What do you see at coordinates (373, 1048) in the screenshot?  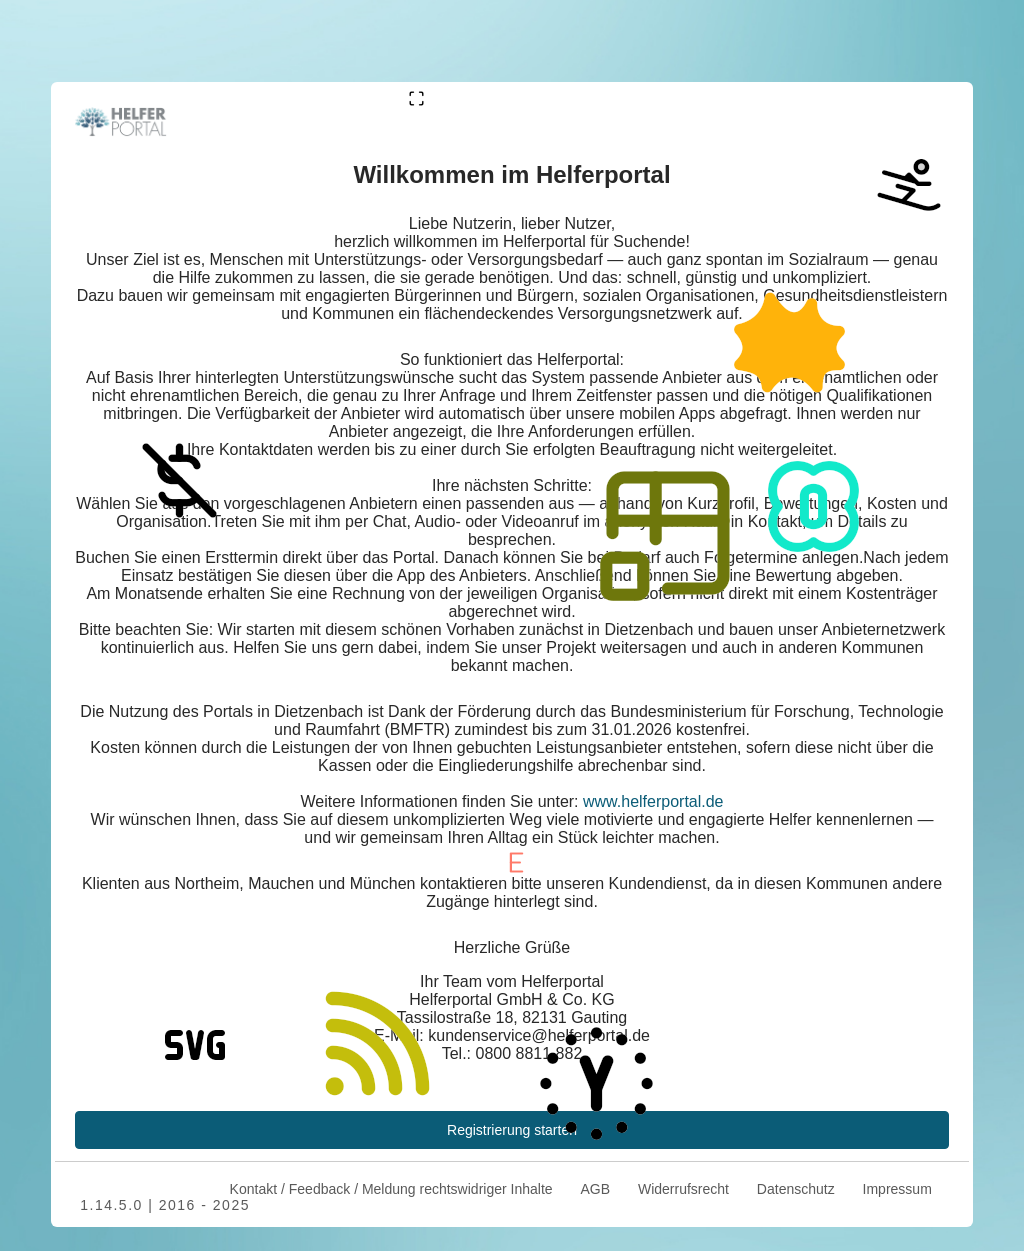 I see `subscribe to RSS feed` at bounding box center [373, 1048].